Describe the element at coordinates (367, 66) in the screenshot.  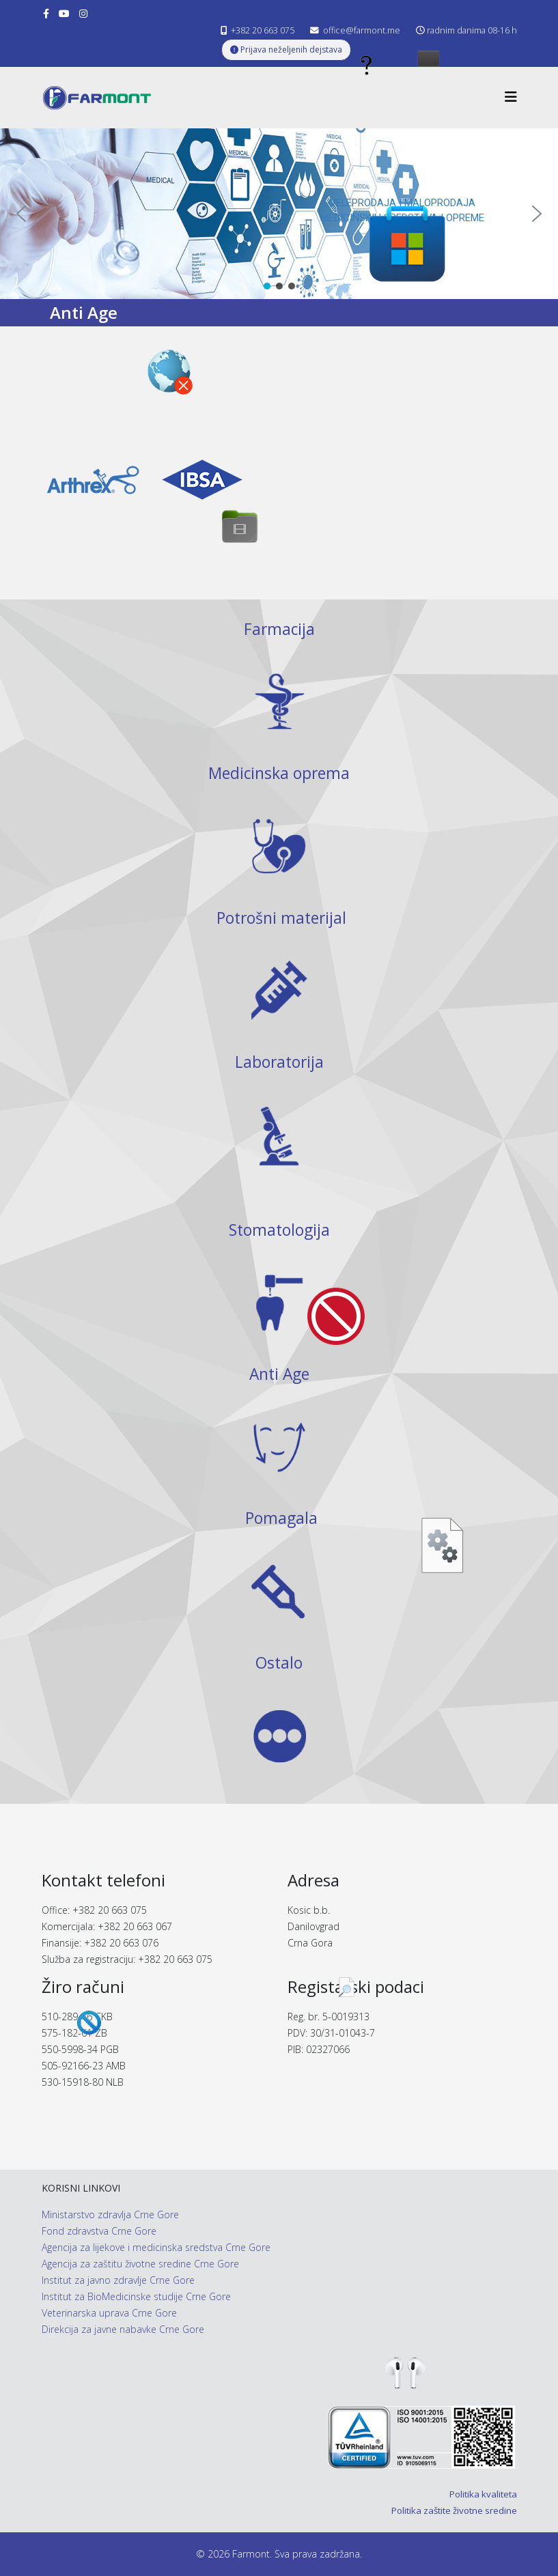
I see `access help documentation or support` at that location.